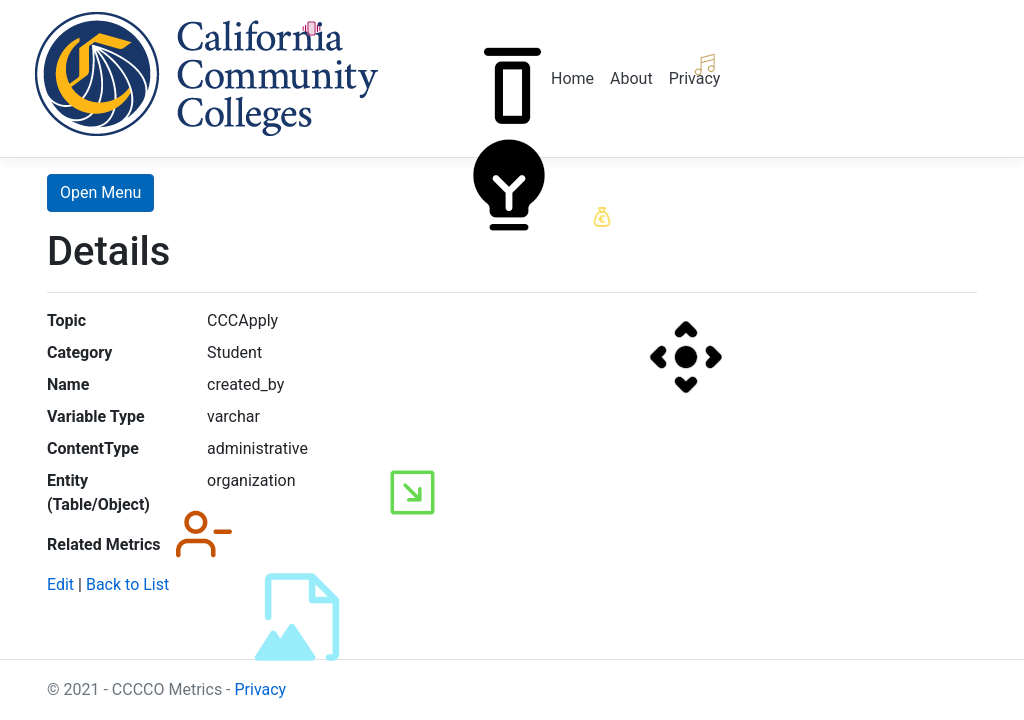  I want to click on view image file, so click(302, 617).